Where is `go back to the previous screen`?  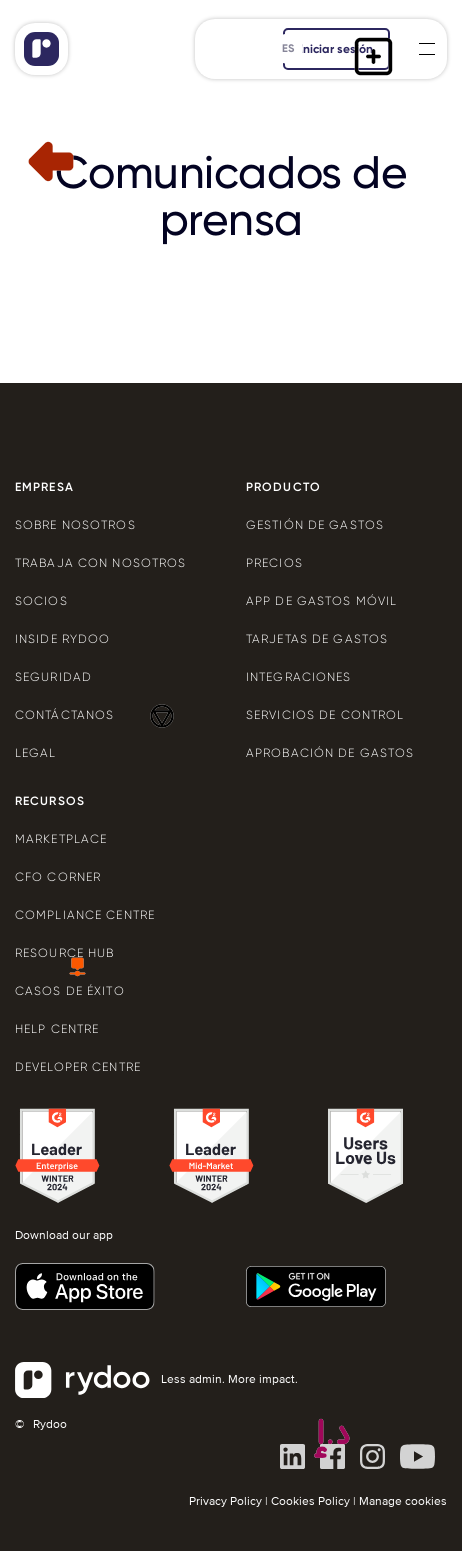
go back to the previous screen is located at coordinates (50, 161).